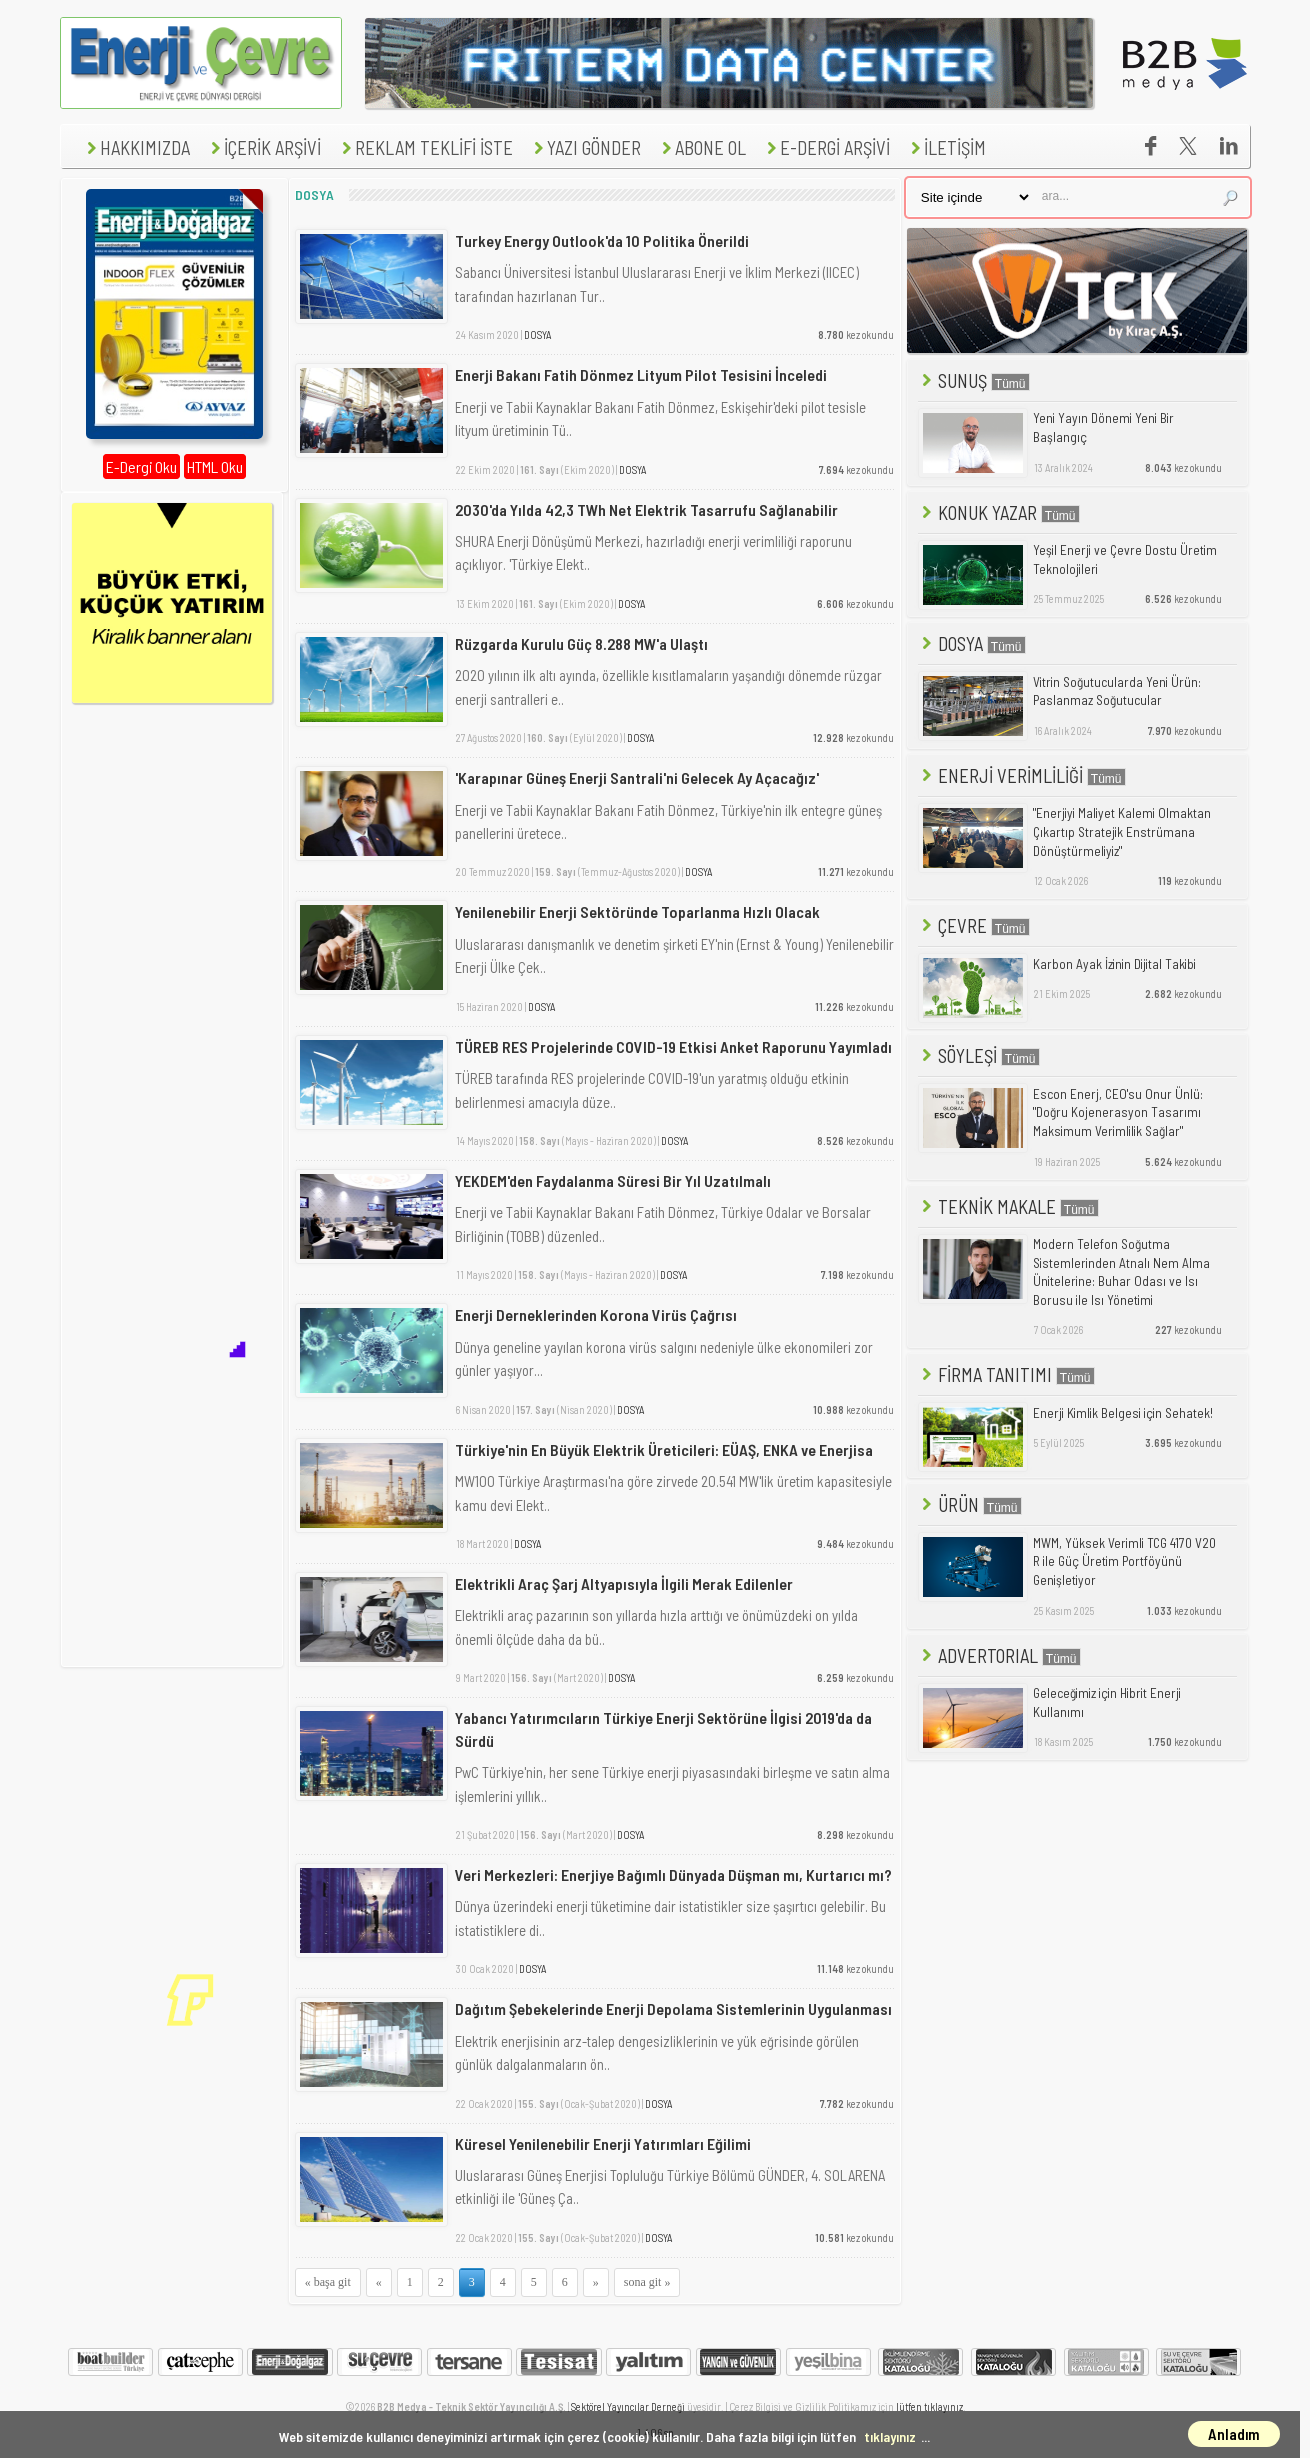 This screenshot has height=2458, width=1310. What do you see at coordinates (190, 2000) in the screenshot?
I see `check temperature or thermal readings` at bounding box center [190, 2000].